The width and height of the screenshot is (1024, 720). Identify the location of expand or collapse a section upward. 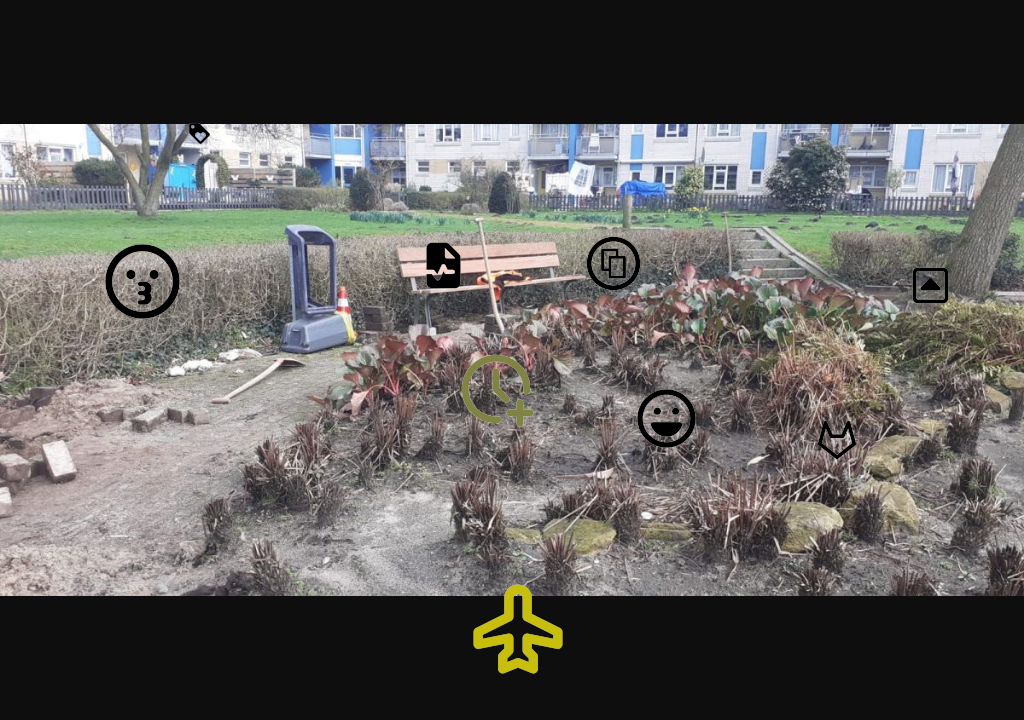
(930, 285).